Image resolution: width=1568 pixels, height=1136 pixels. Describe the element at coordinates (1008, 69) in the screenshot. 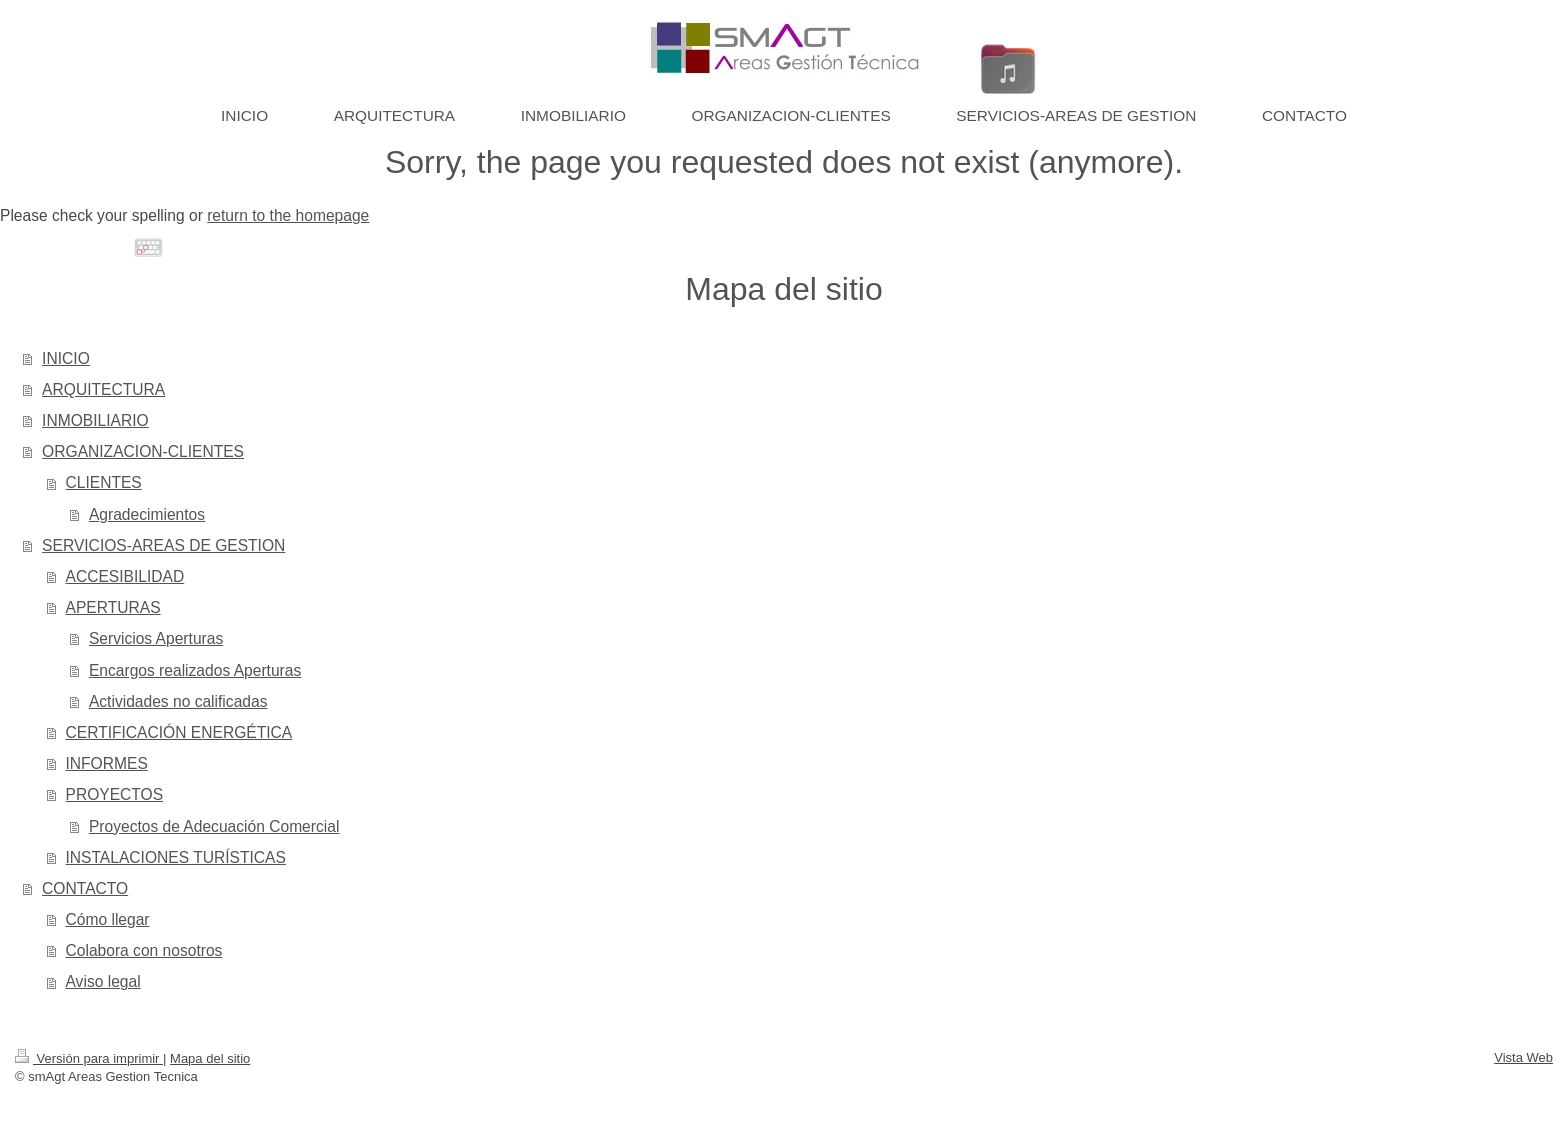

I see `open your music folder` at that location.